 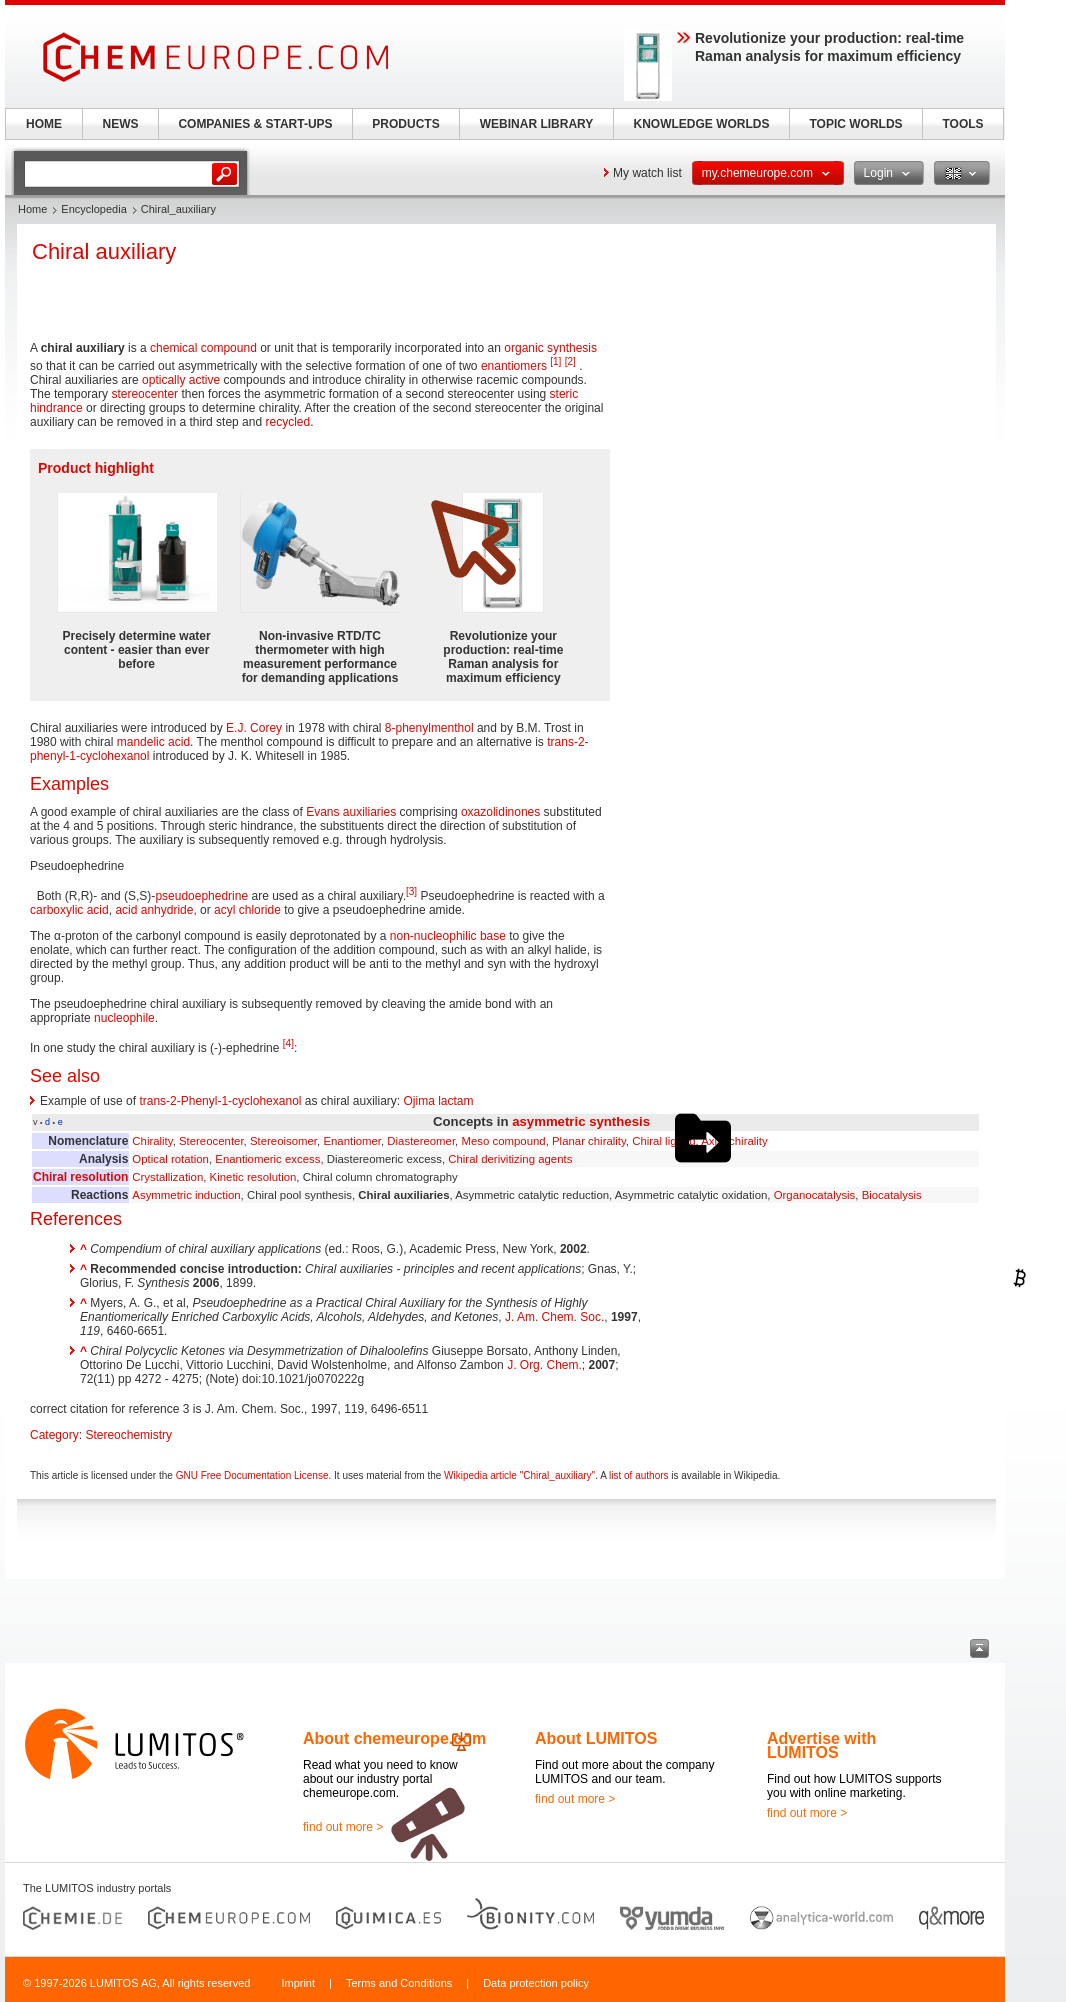 What do you see at coordinates (461, 1741) in the screenshot?
I see `download to desktop` at bounding box center [461, 1741].